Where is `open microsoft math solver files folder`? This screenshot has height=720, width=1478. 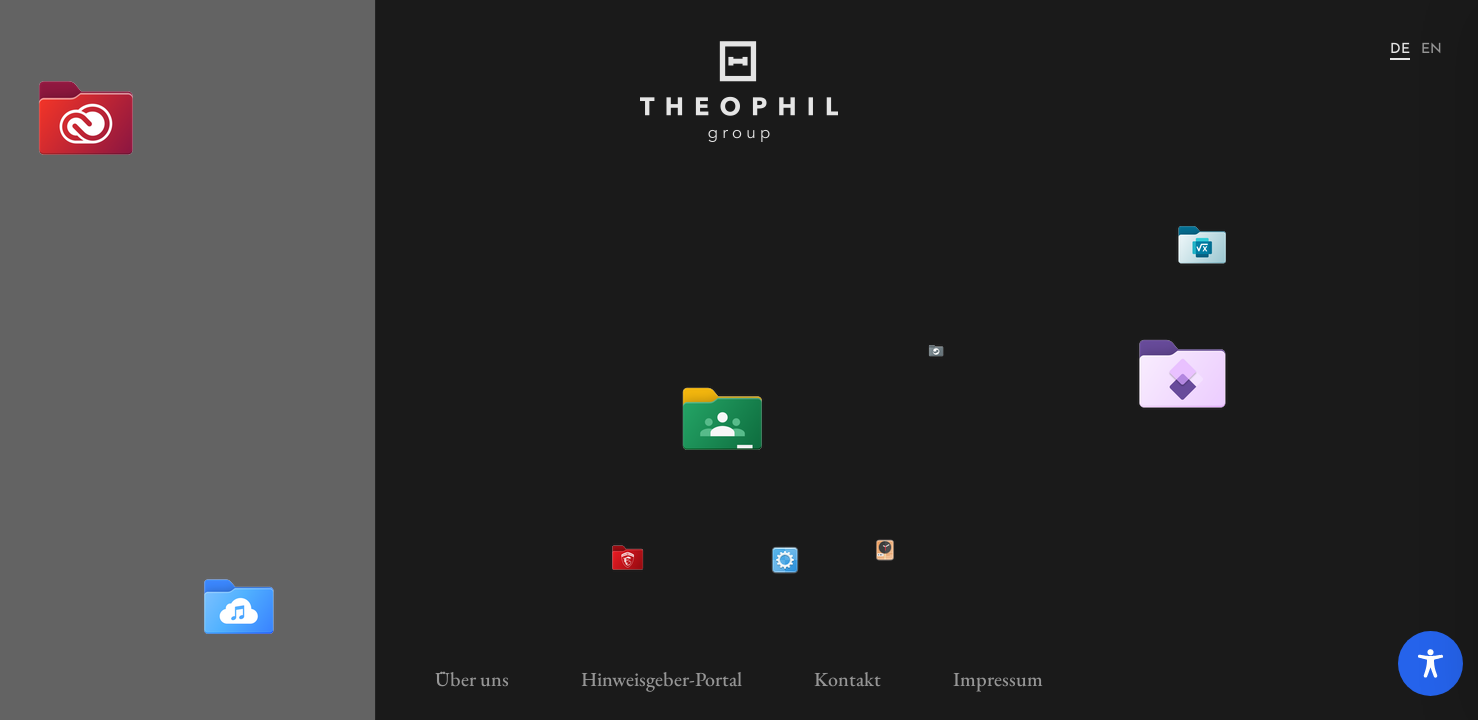
open microsoft math solver files folder is located at coordinates (1202, 246).